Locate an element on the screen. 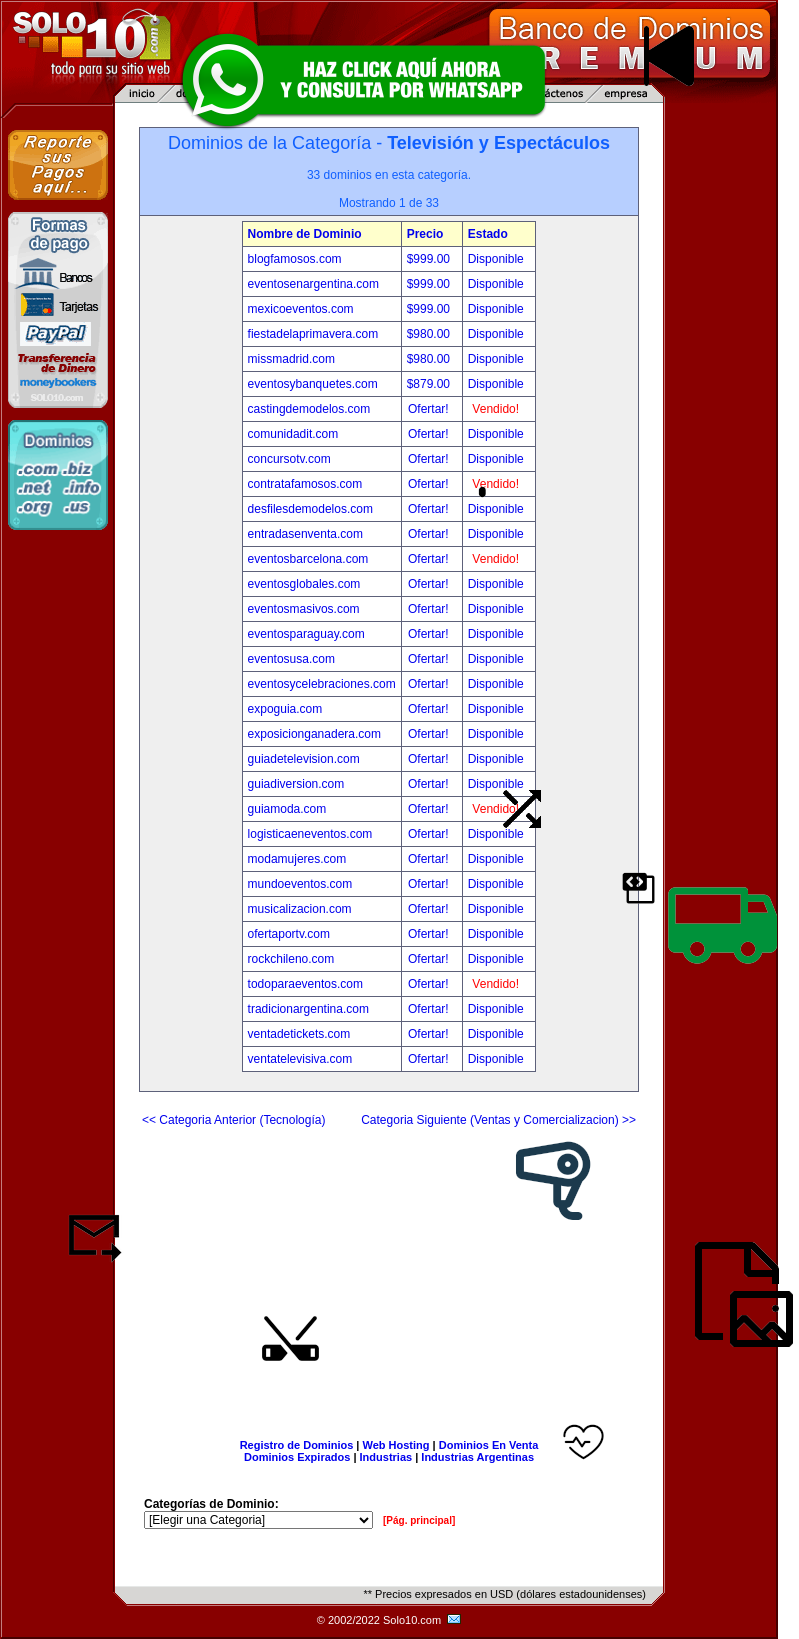  open a media file is located at coordinates (737, 1291).